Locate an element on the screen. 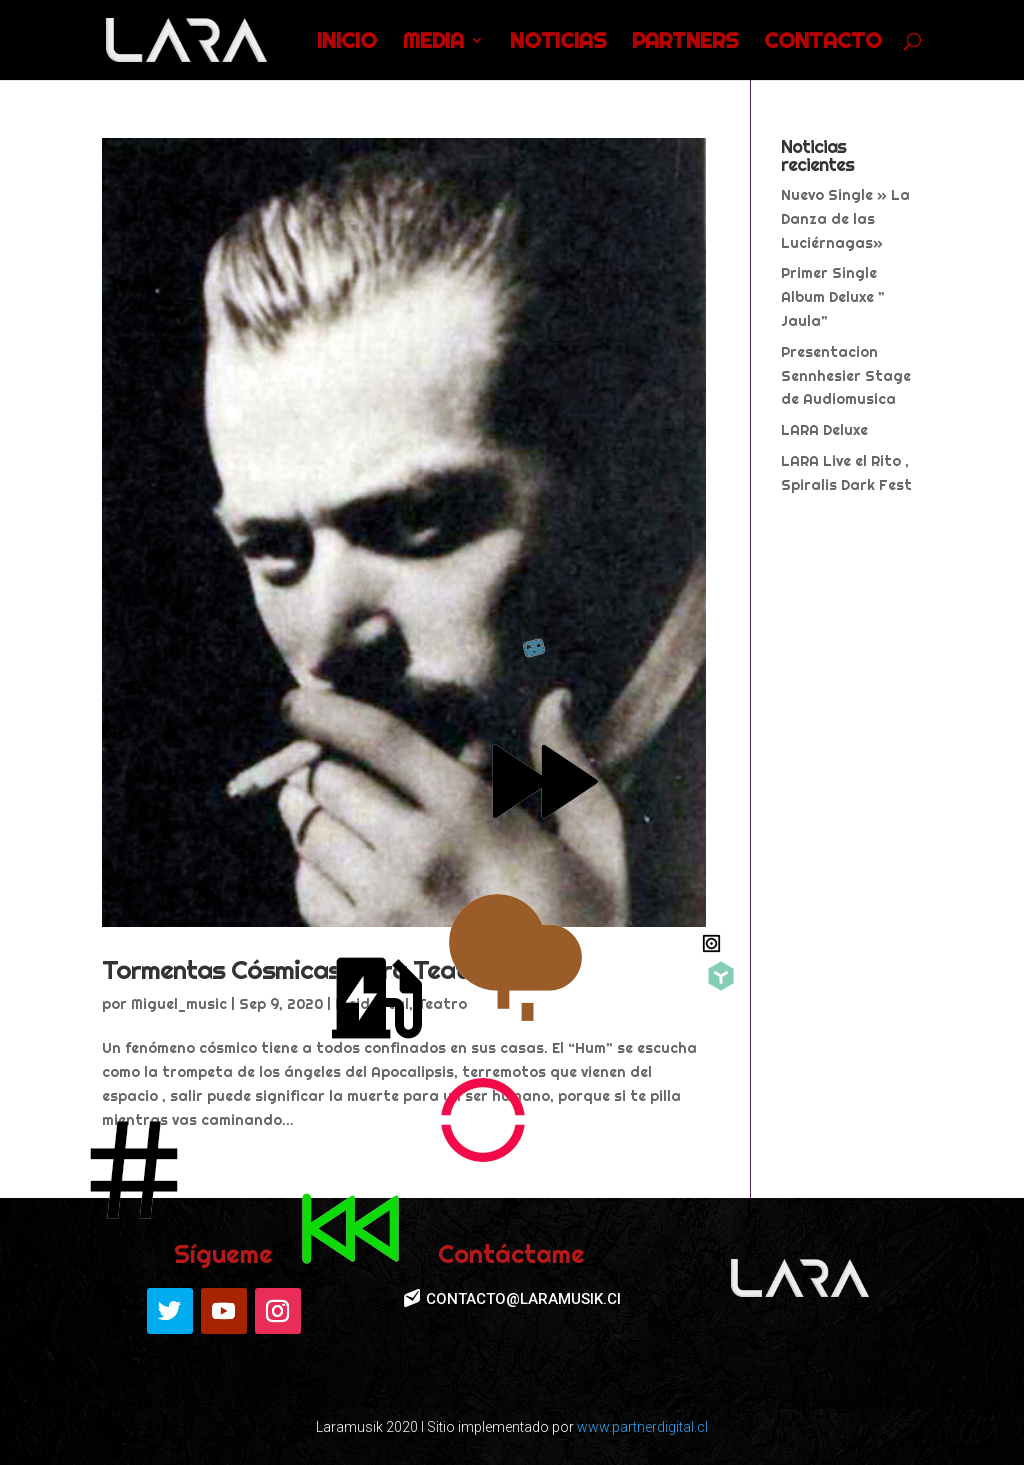 This screenshot has width=1024, height=1465. fast forward media playback is located at coordinates (541, 781).